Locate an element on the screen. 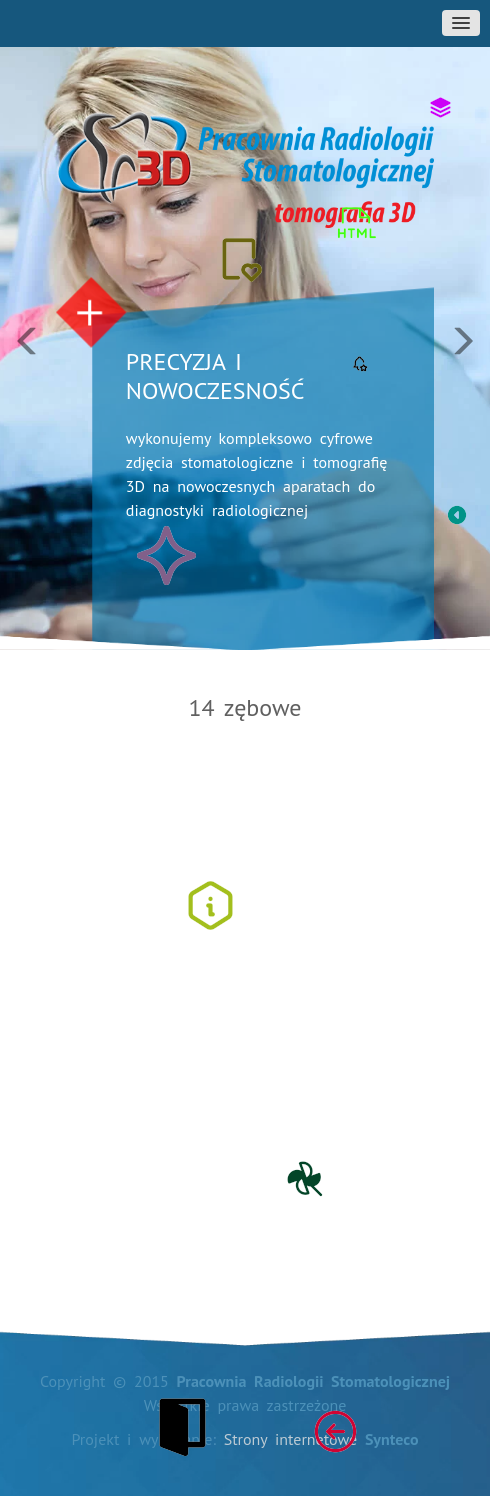  switch to dual-screen or split-view mode is located at coordinates (182, 1424).